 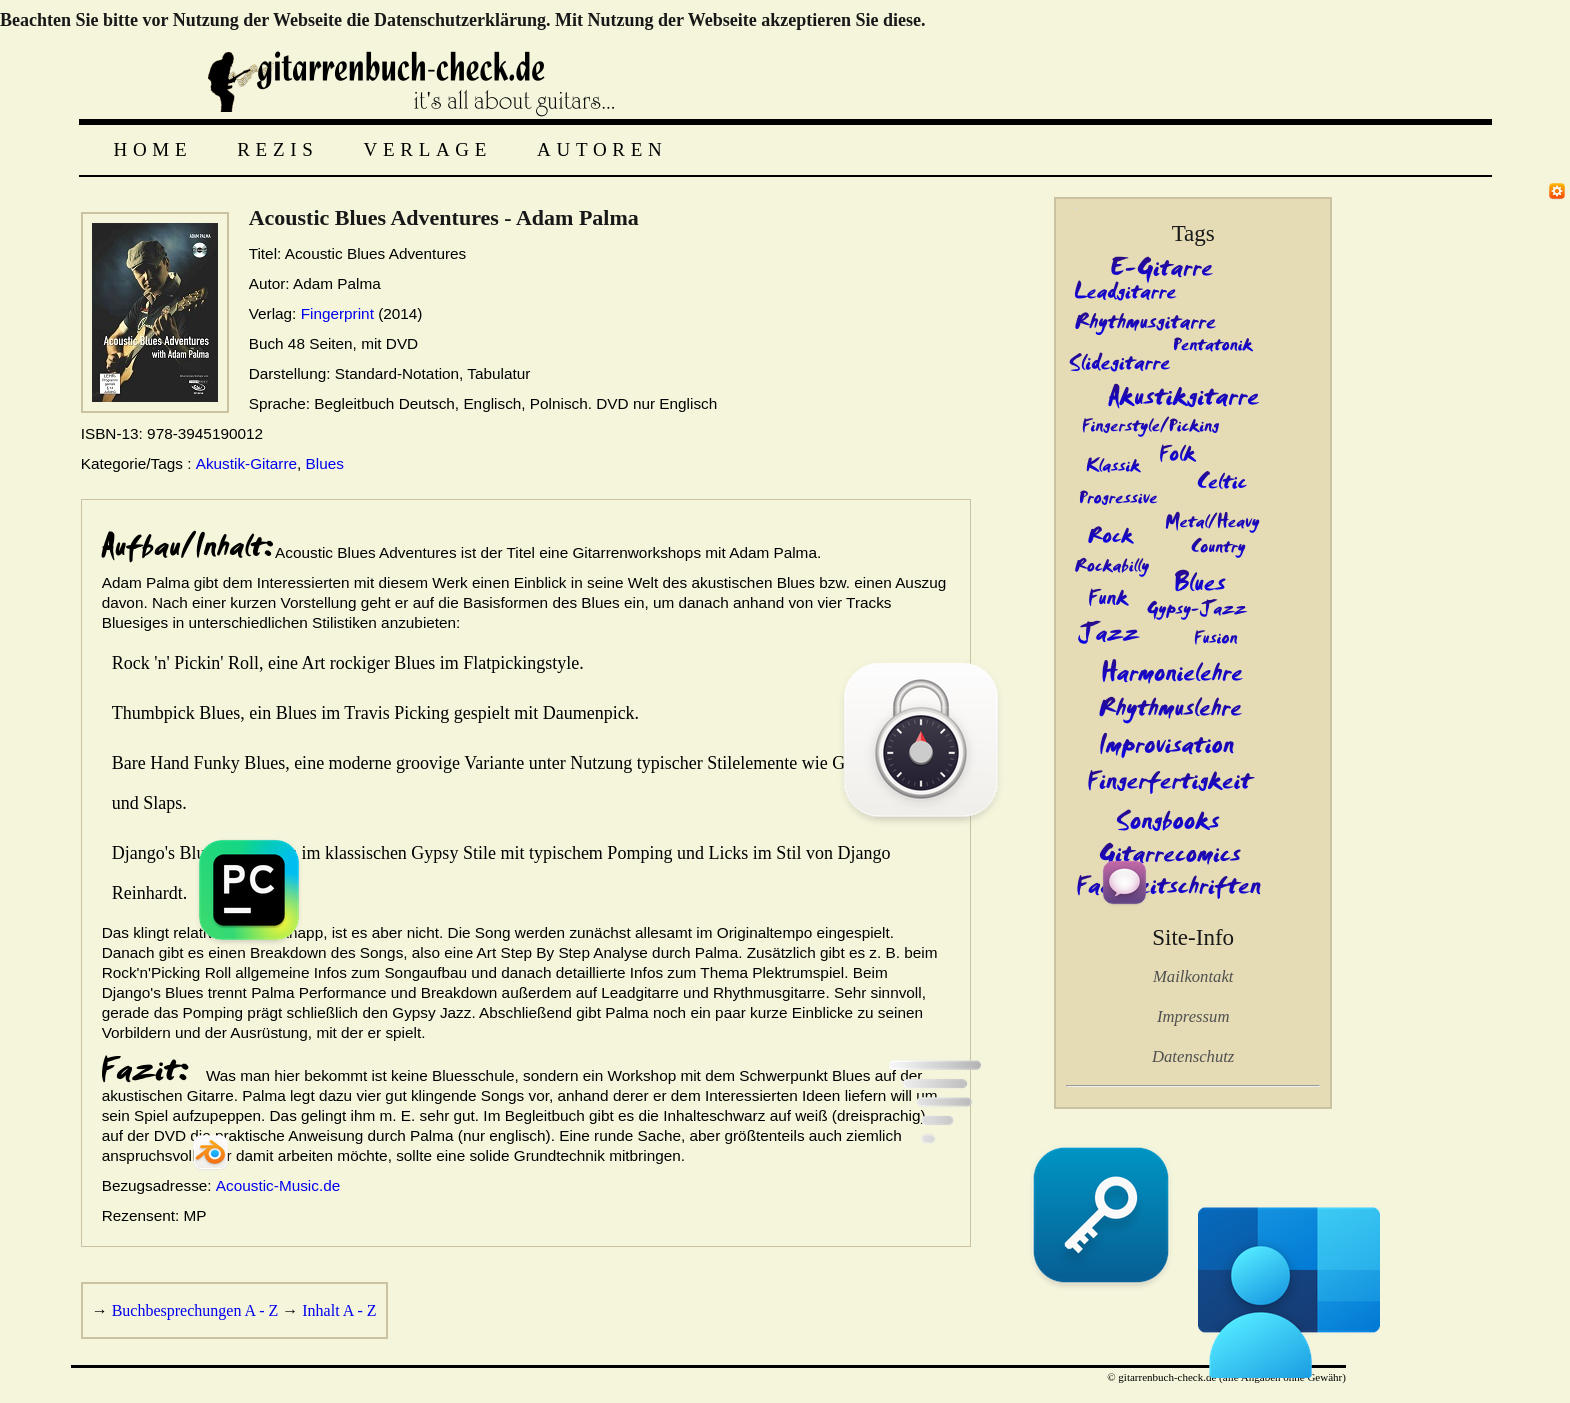 What do you see at coordinates (921, 740) in the screenshot?
I see `open two-factor authentication app` at bounding box center [921, 740].